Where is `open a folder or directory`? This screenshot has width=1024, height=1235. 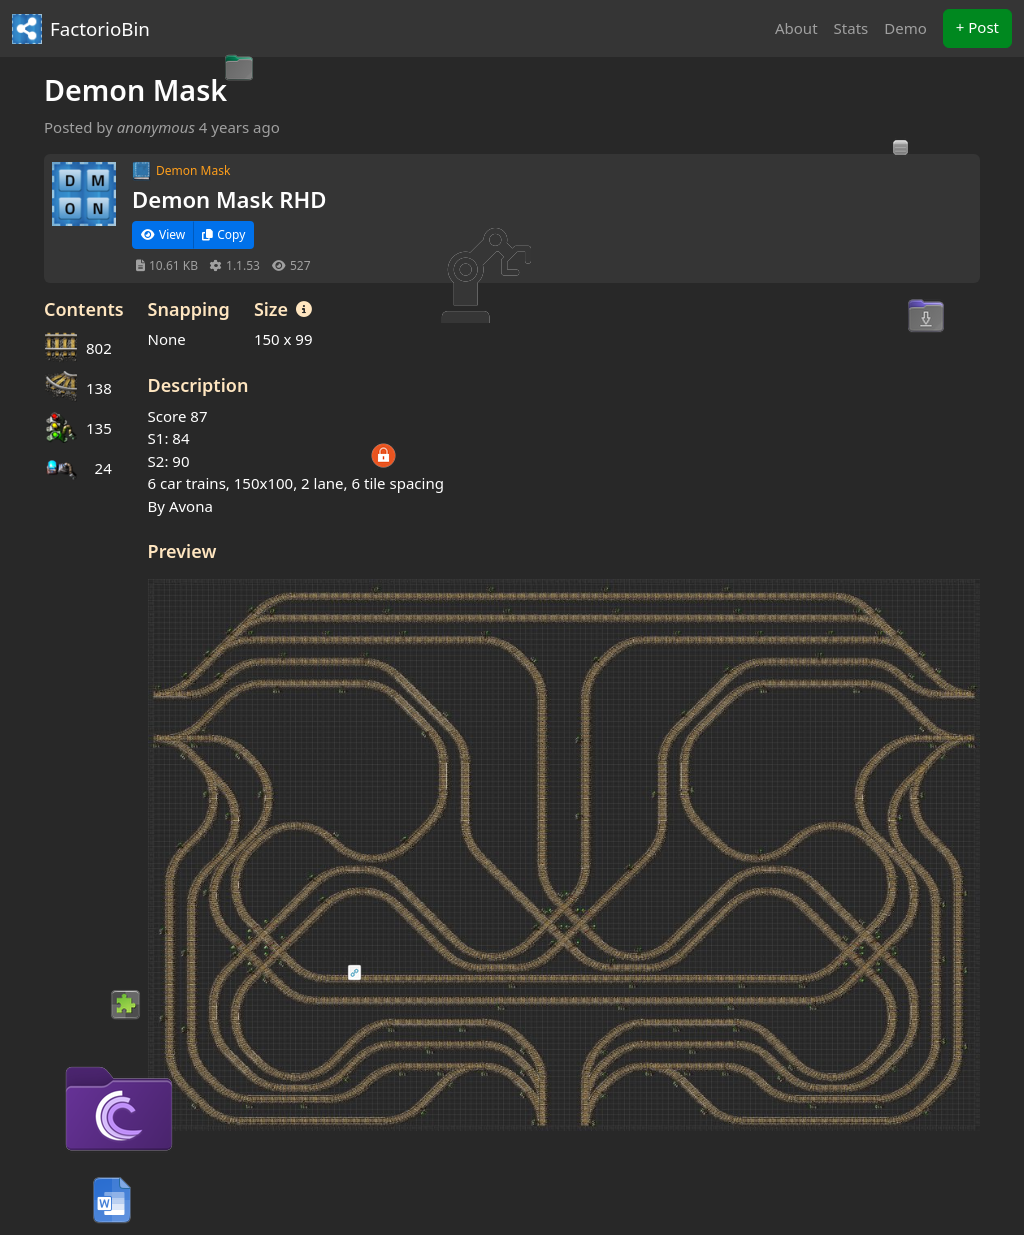 open a folder or directory is located at coordinates (239, 67).